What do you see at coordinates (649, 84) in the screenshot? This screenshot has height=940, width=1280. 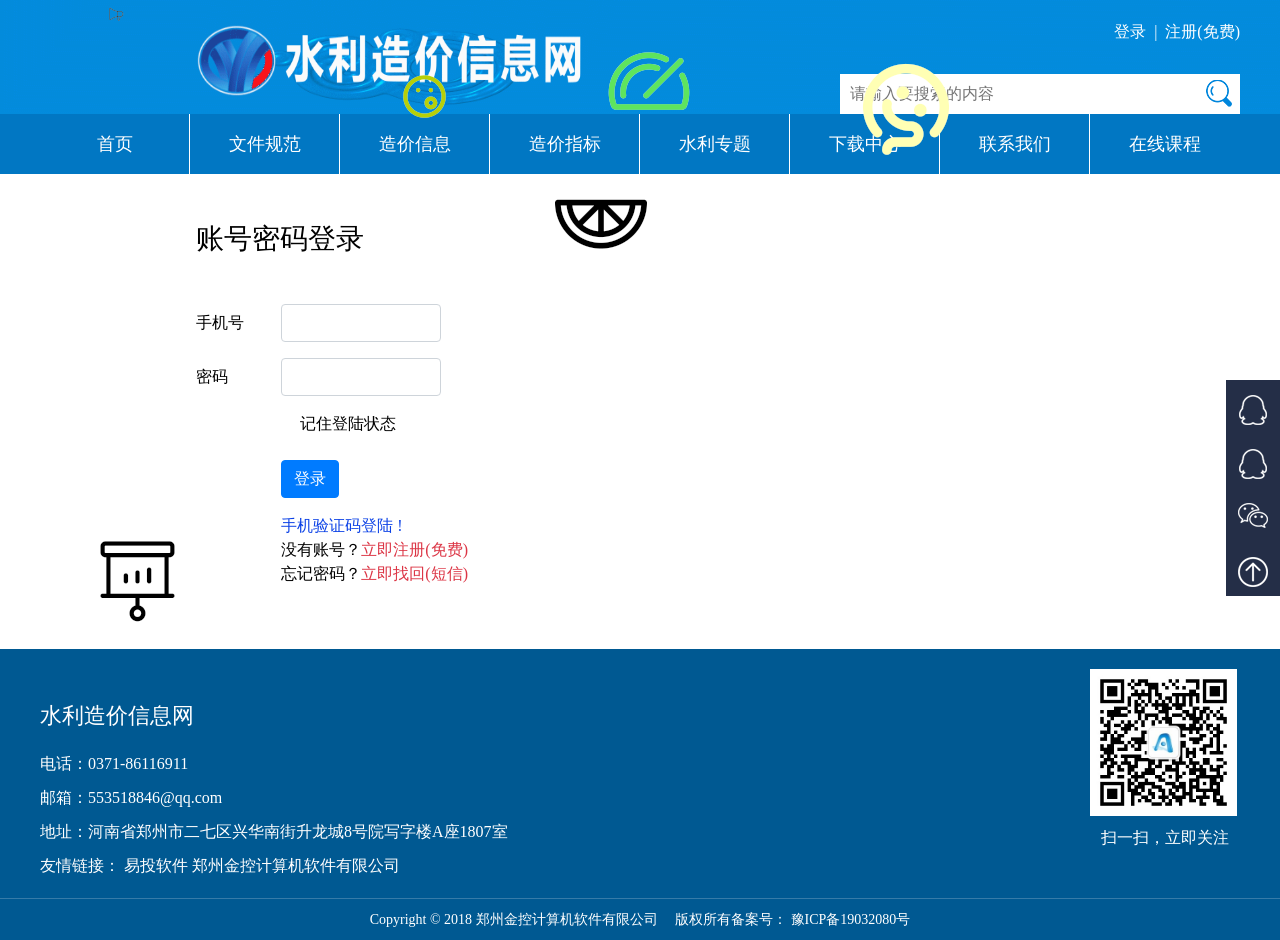 I see `view current speed or performance metrics` at bounding box center [649, 84].